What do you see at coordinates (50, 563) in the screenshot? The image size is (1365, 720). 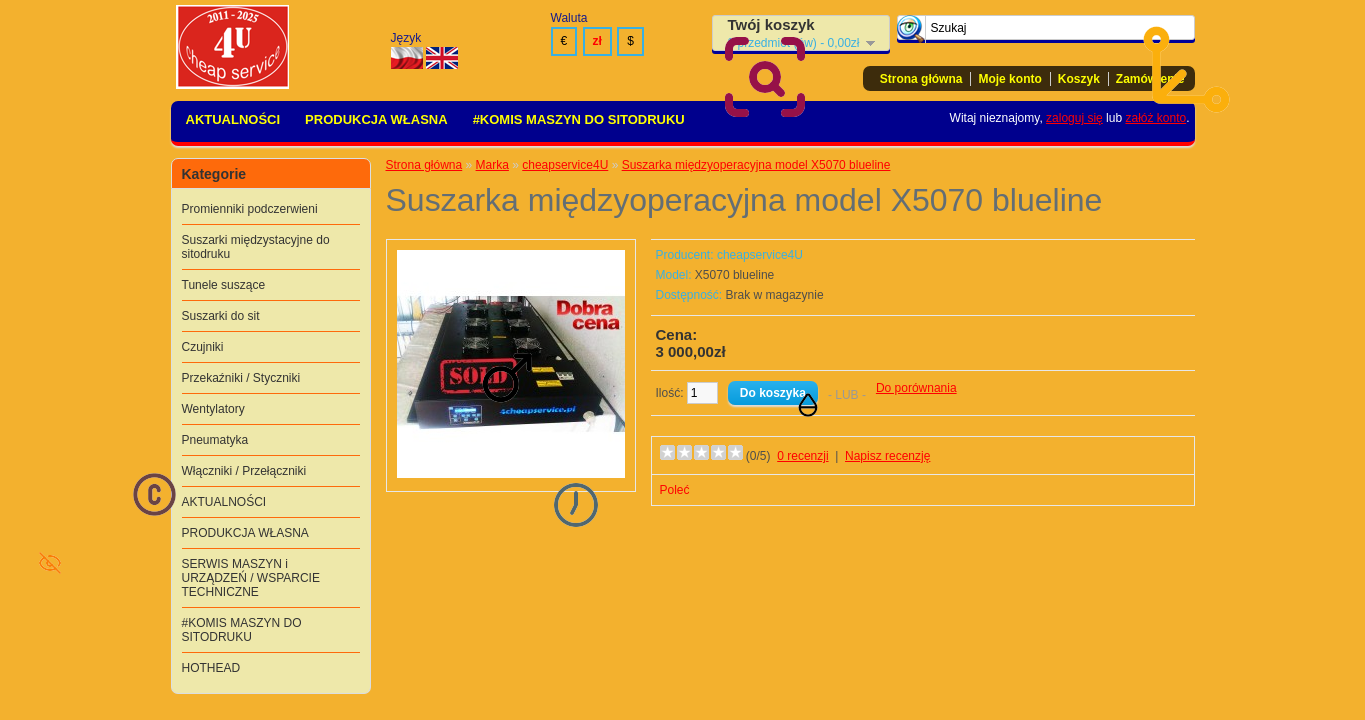 I see `hide password or sensitive content` at bounding box center [50, 563].